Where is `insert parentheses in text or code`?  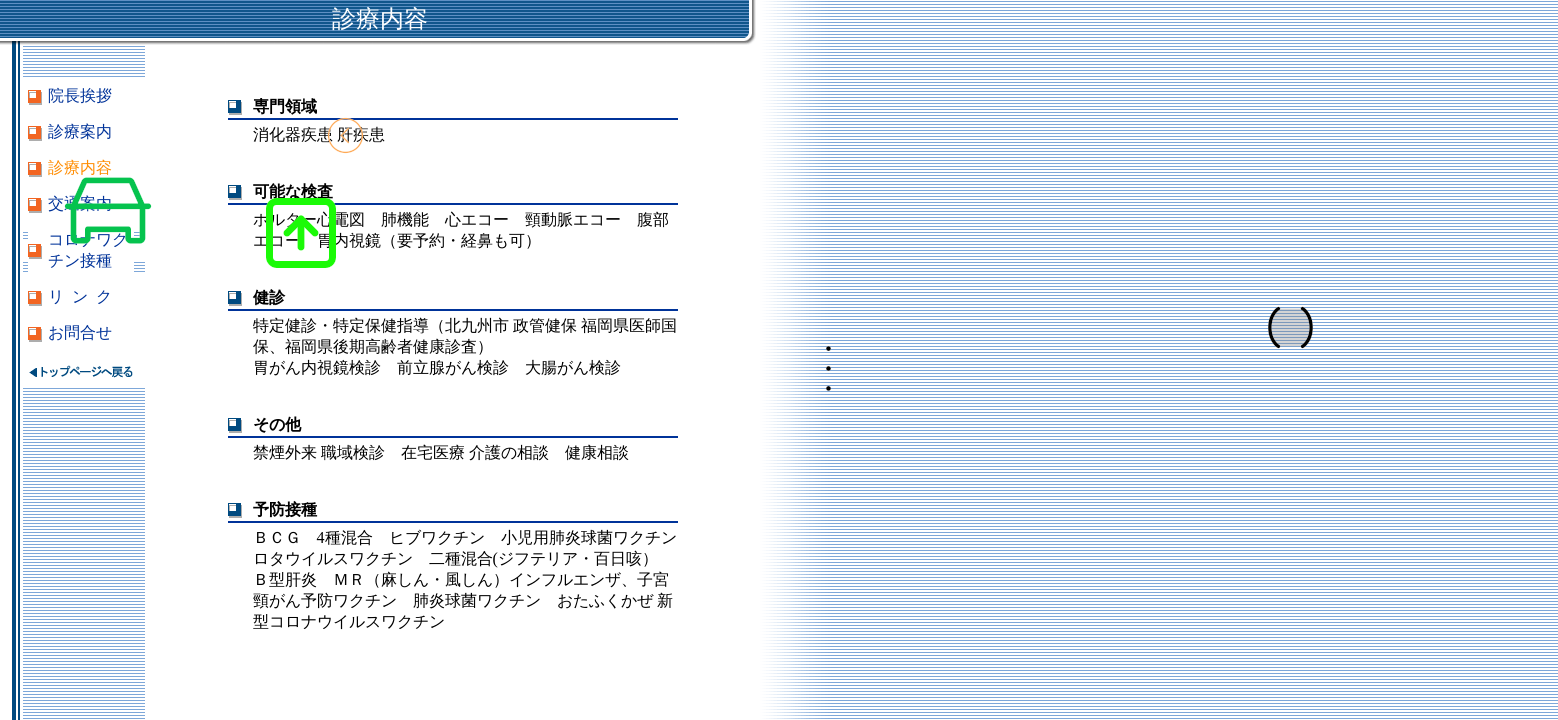 insert parentheses in text or code is located at coordinates (1290, 327).